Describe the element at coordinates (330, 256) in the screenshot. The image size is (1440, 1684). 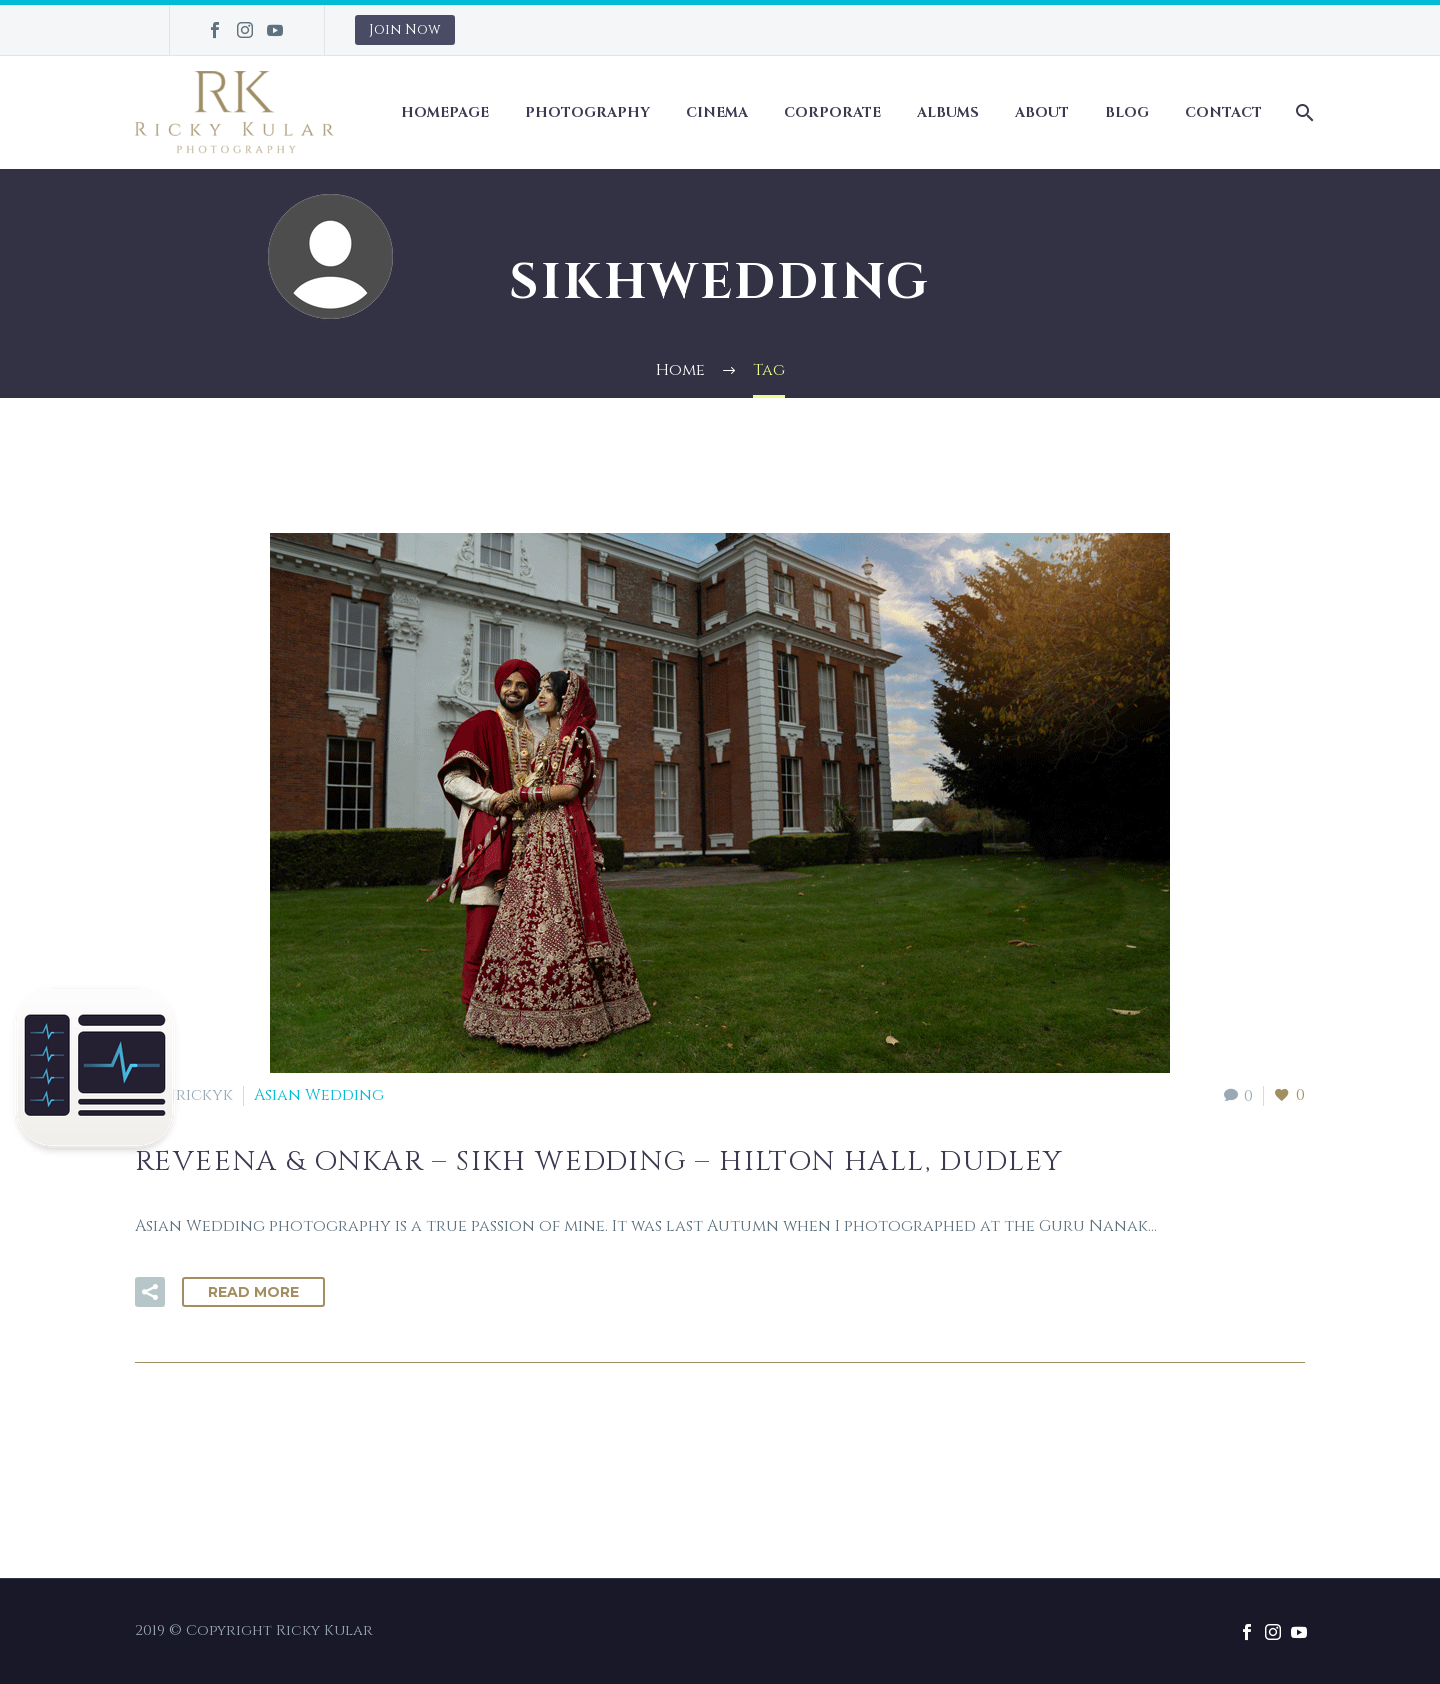
I see `view your user profile` at that location.